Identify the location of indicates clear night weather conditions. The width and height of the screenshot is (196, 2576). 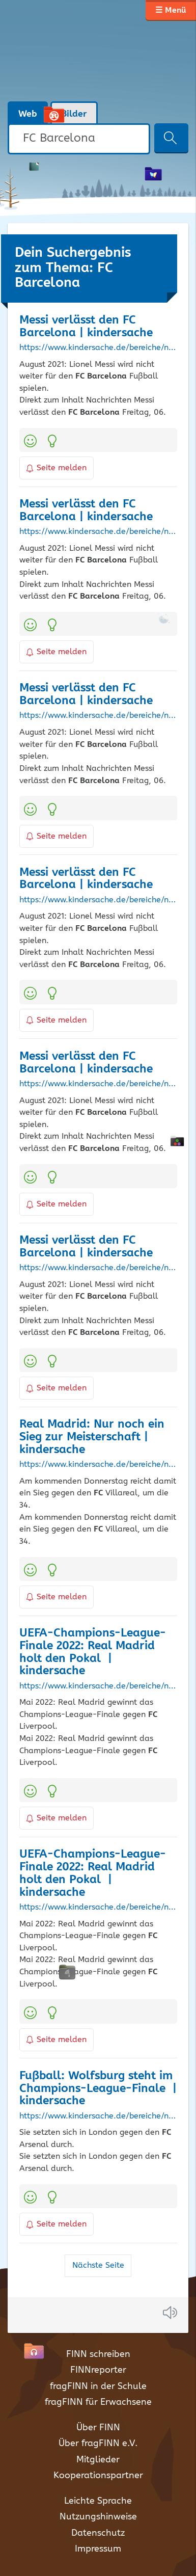
(164, 619).